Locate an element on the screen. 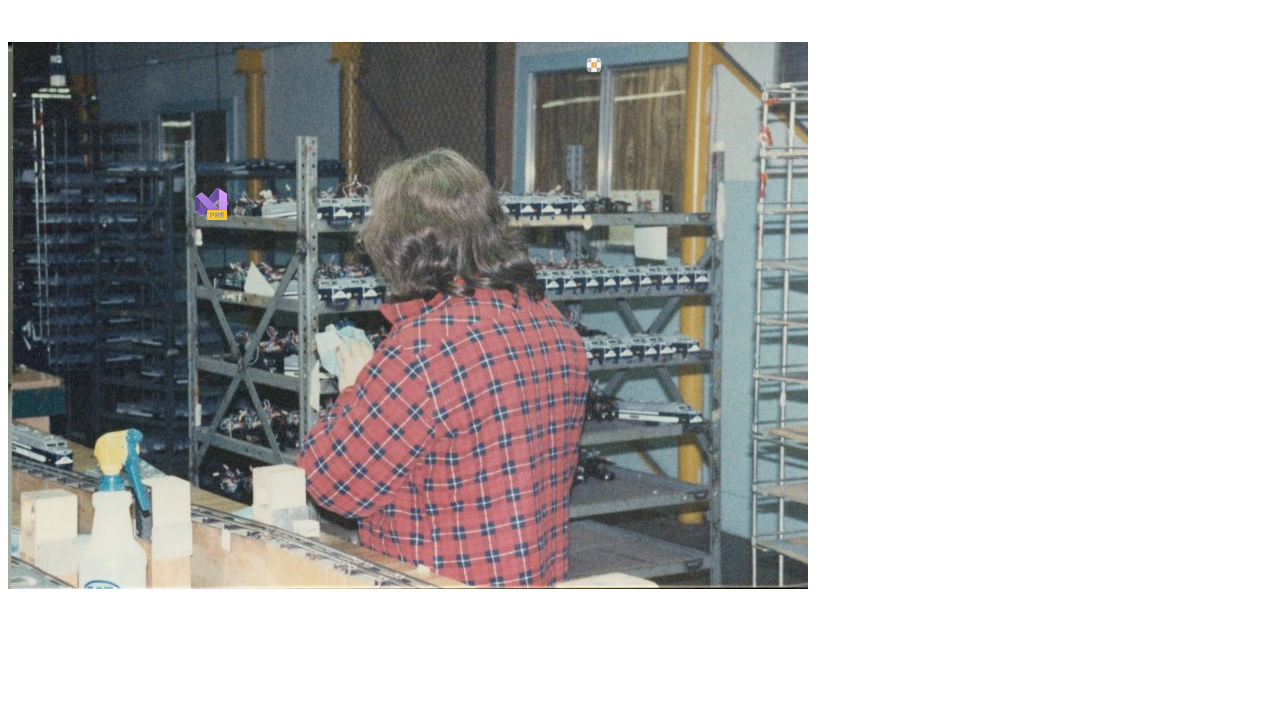  open visual studio preview application is located at coordinates (211, 204).